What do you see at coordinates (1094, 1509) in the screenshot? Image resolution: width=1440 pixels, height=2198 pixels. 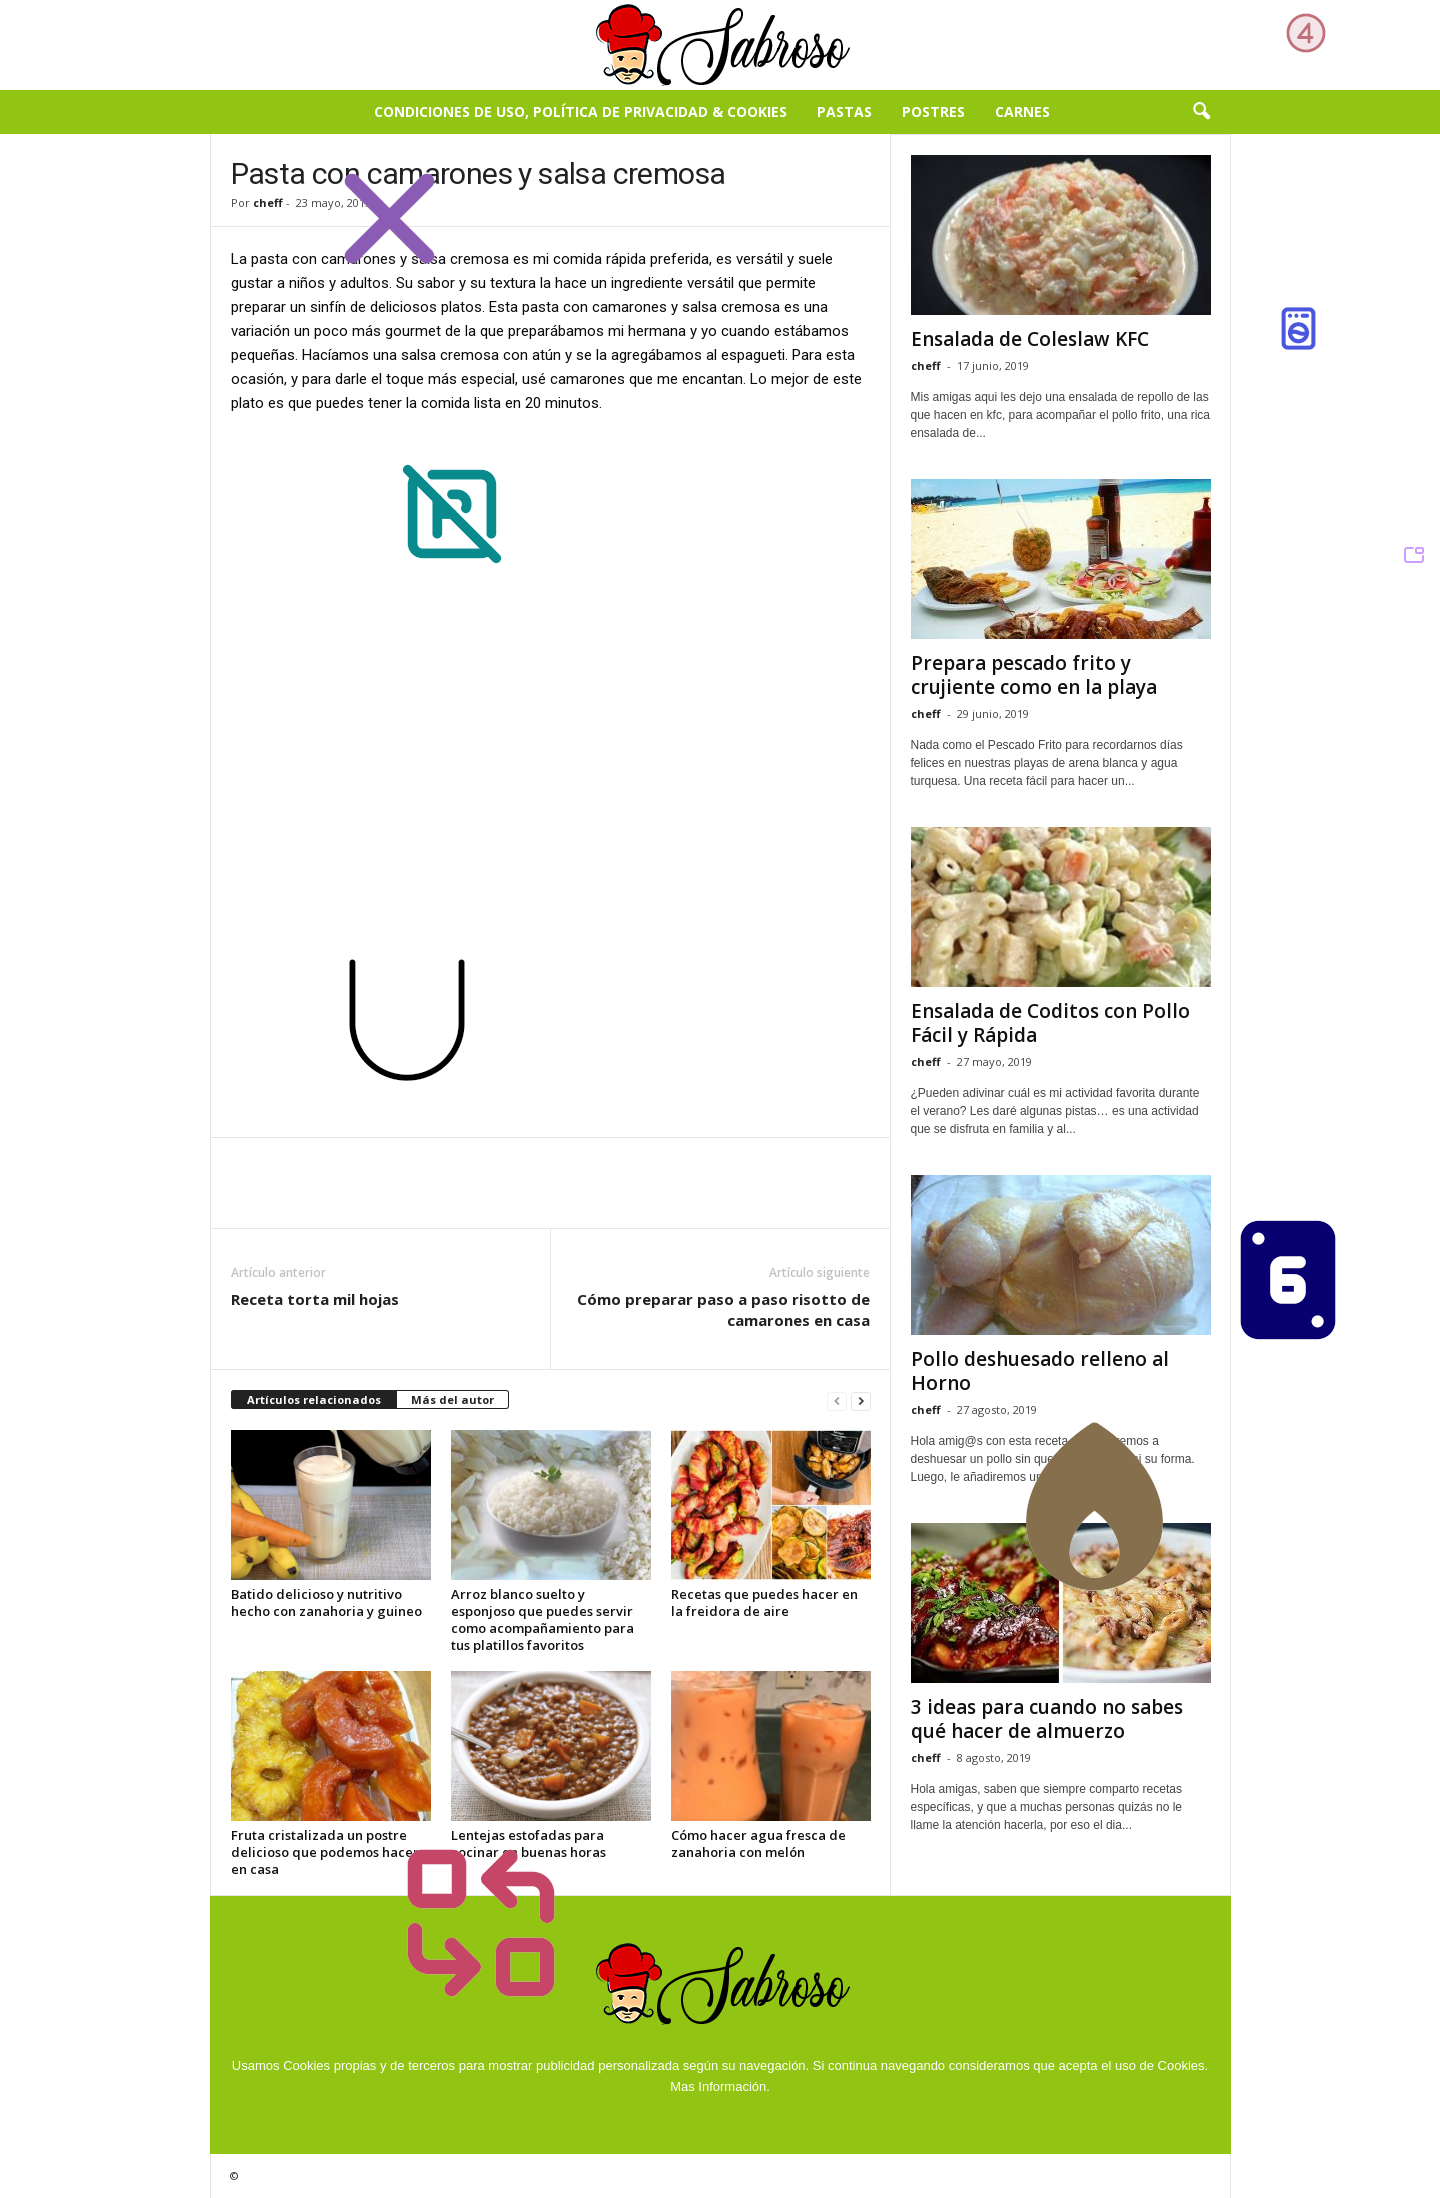 I see `indicates trending or hot content` at bounding box center [1094, 1509].